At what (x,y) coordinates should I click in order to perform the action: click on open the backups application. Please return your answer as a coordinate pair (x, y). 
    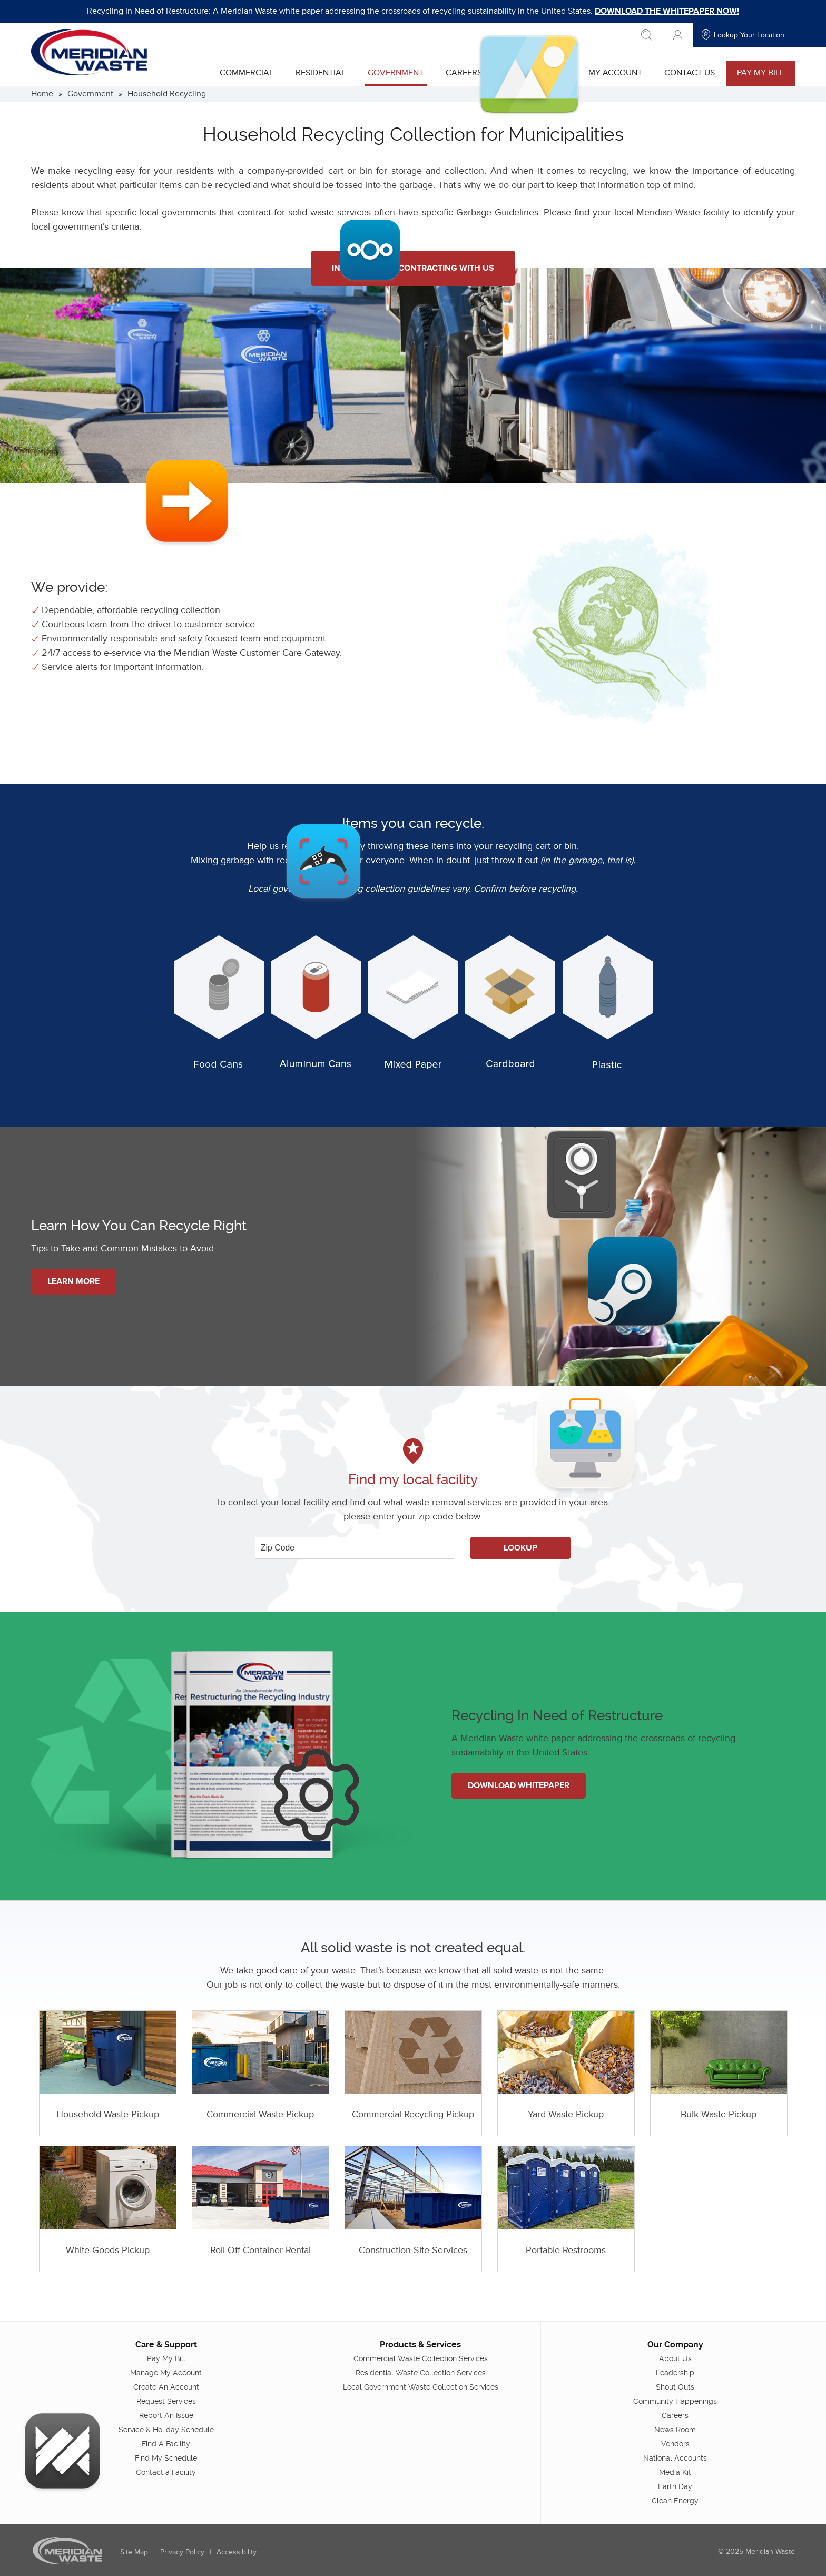
    Looking at the image, I should click on (582, 1175).